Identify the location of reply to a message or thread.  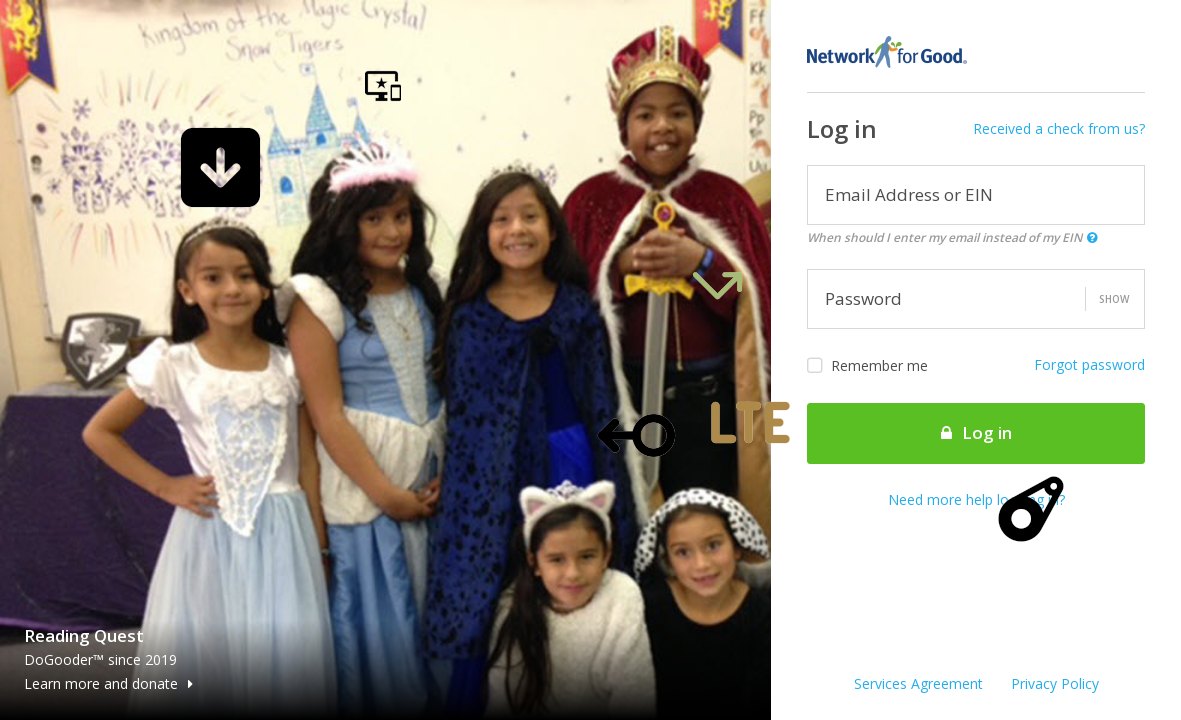
(717, 284).